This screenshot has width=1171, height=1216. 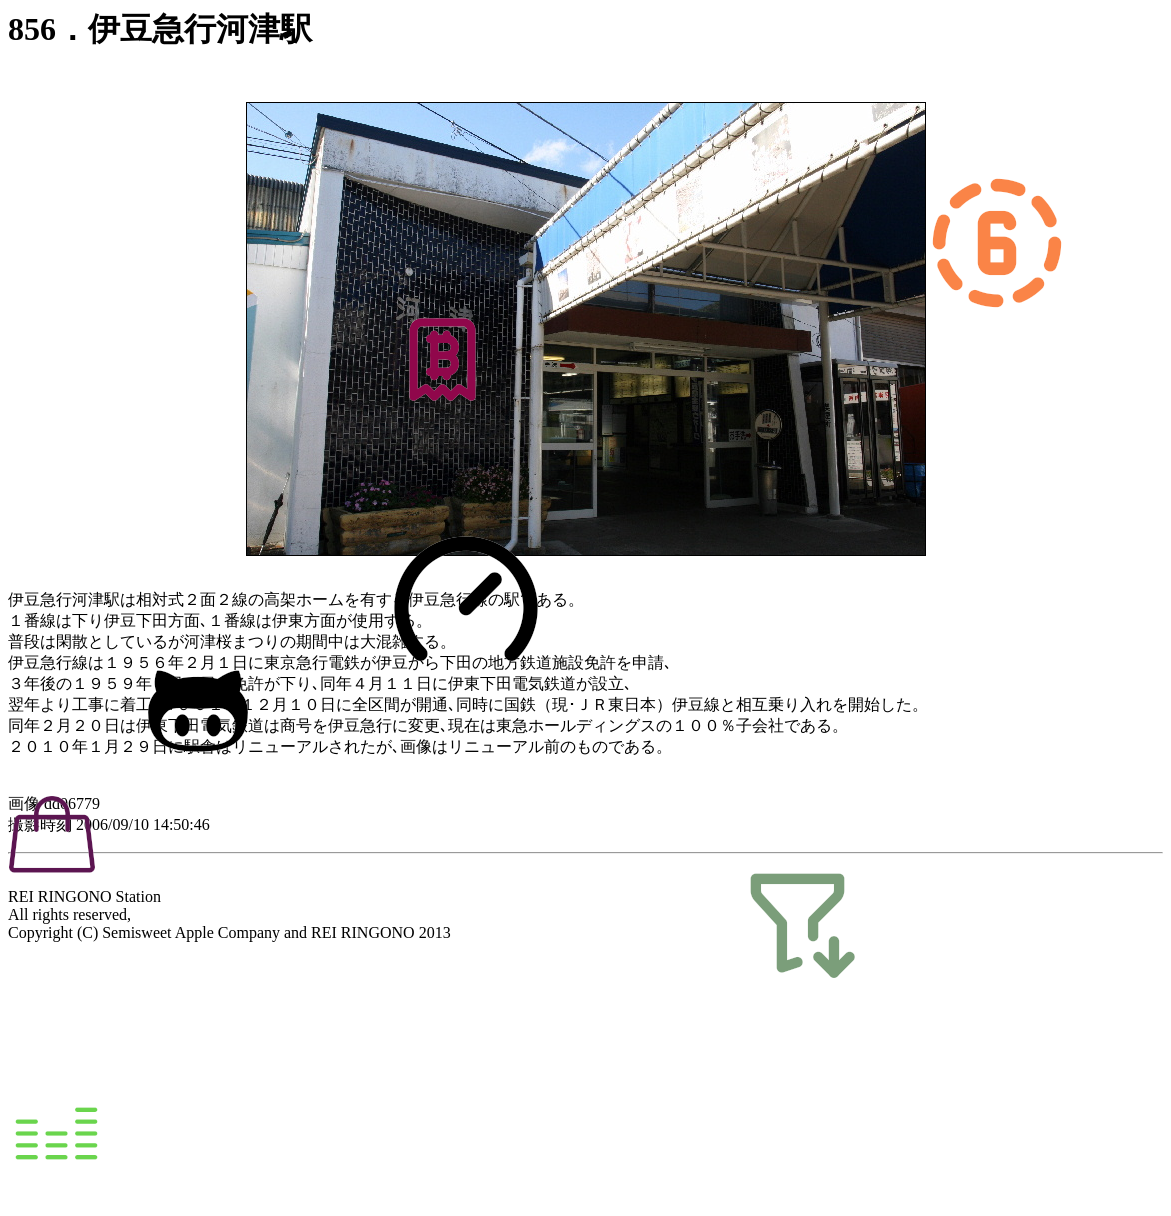 What do you see at coordinates (198, 708) in the screenshot?
I see `access GitHub integration or repository` at bounding box center [198, 708].